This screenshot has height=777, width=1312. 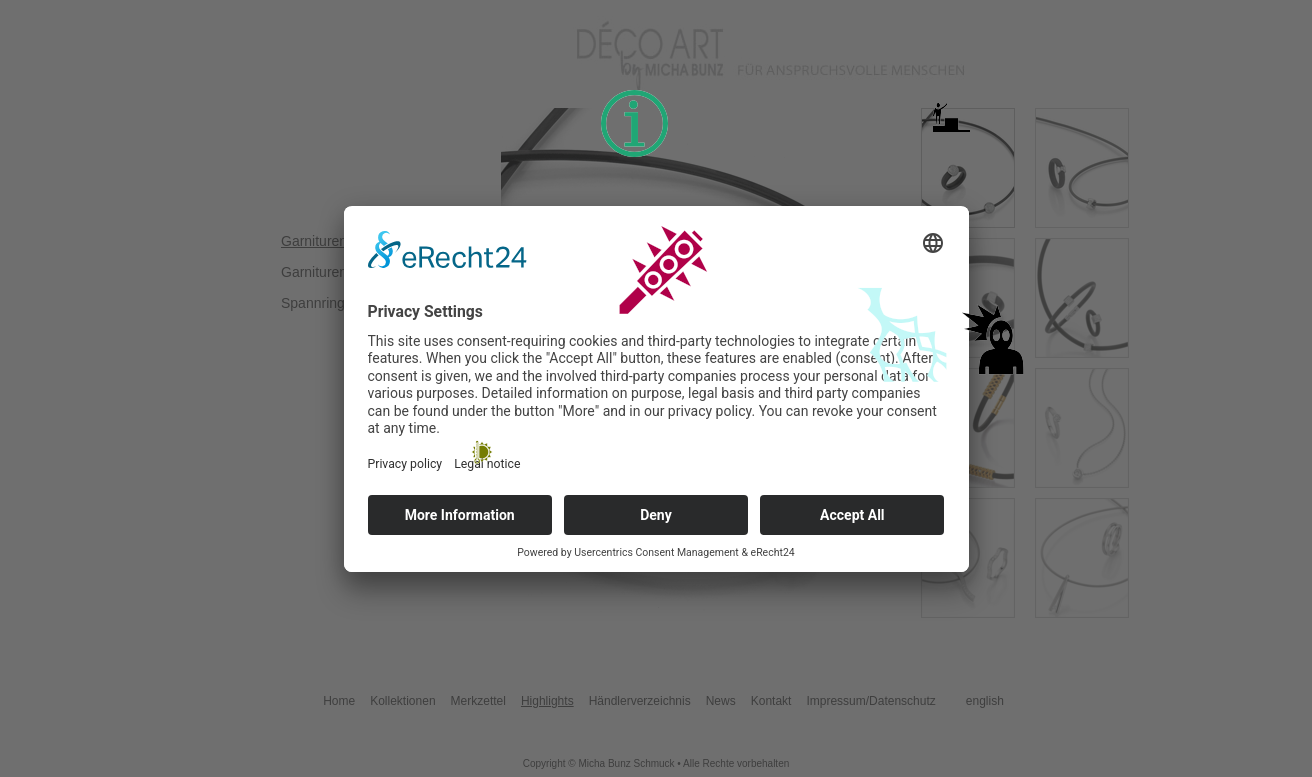 What do you see at coordinates (951, 113) in the screenshot?
I see `indicates second place ranking or achievement` at bounding box center [951, 113].